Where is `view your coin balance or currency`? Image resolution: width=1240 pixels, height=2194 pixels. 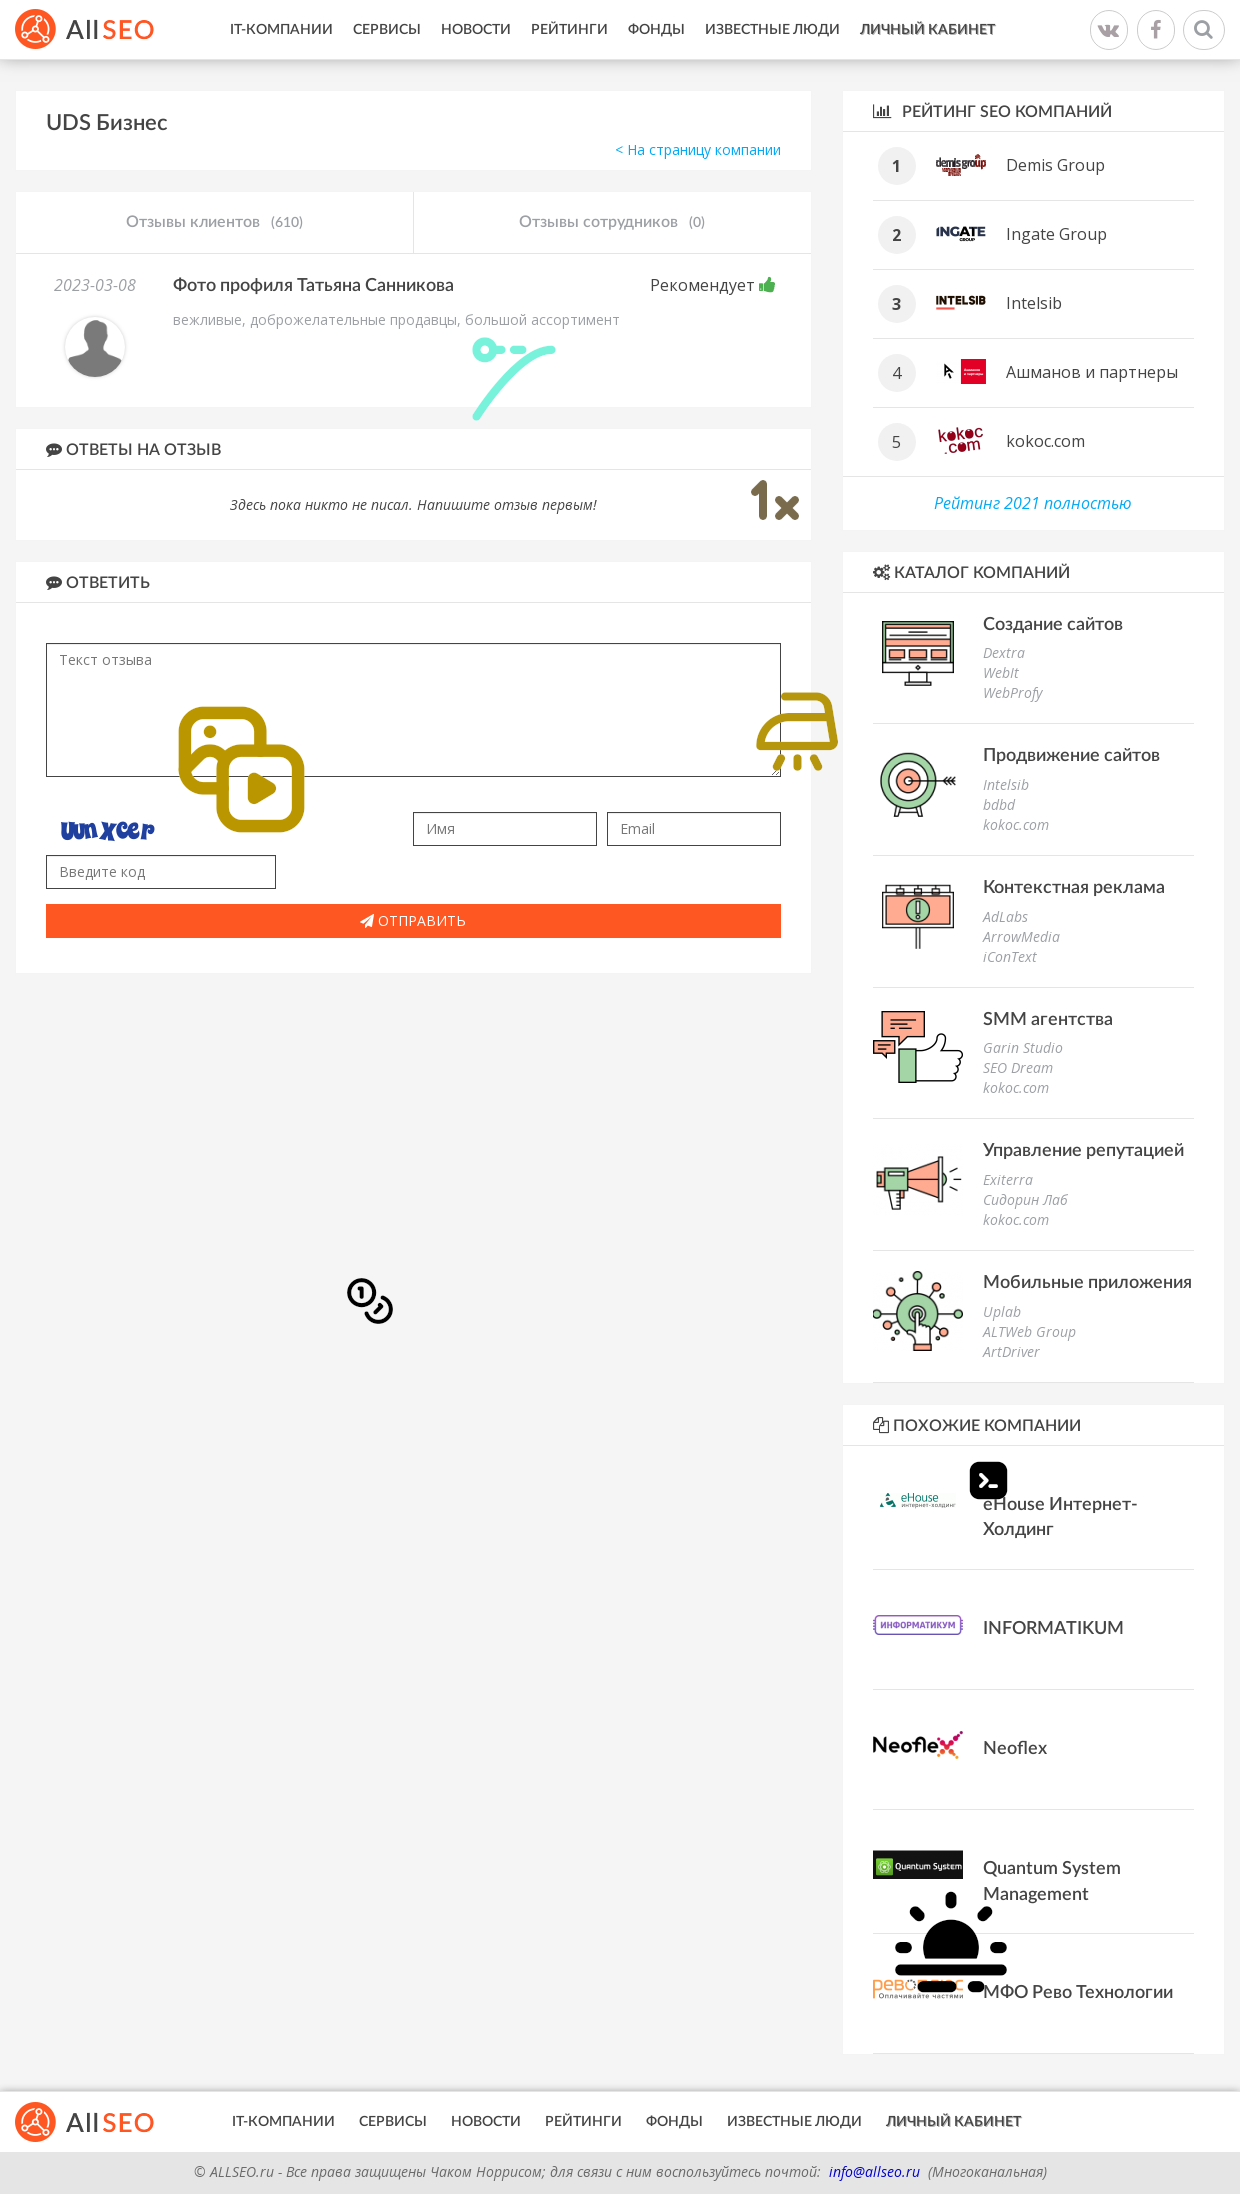
view your coin balance or currency is located at coordinates (370, 1301).